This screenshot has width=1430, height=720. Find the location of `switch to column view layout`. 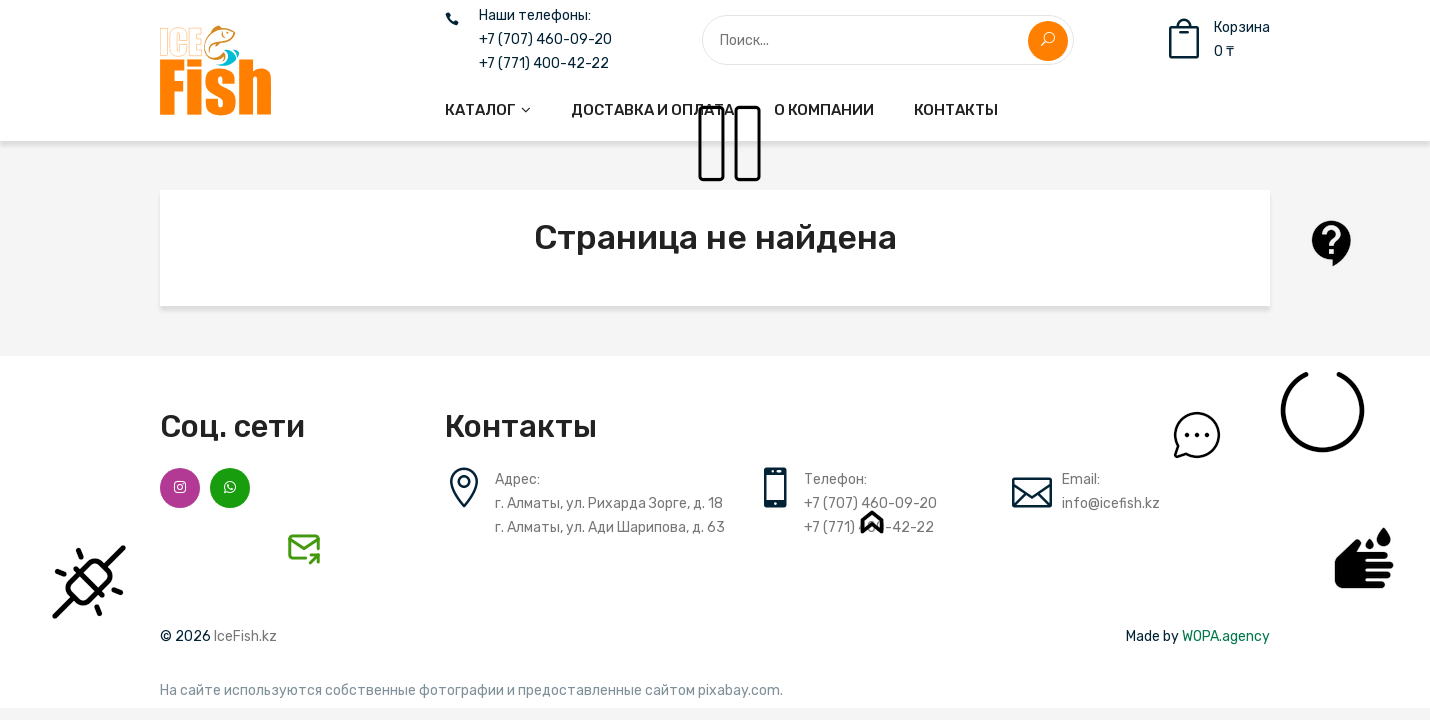

switch to column view layout is located at coordinates (729, 143).